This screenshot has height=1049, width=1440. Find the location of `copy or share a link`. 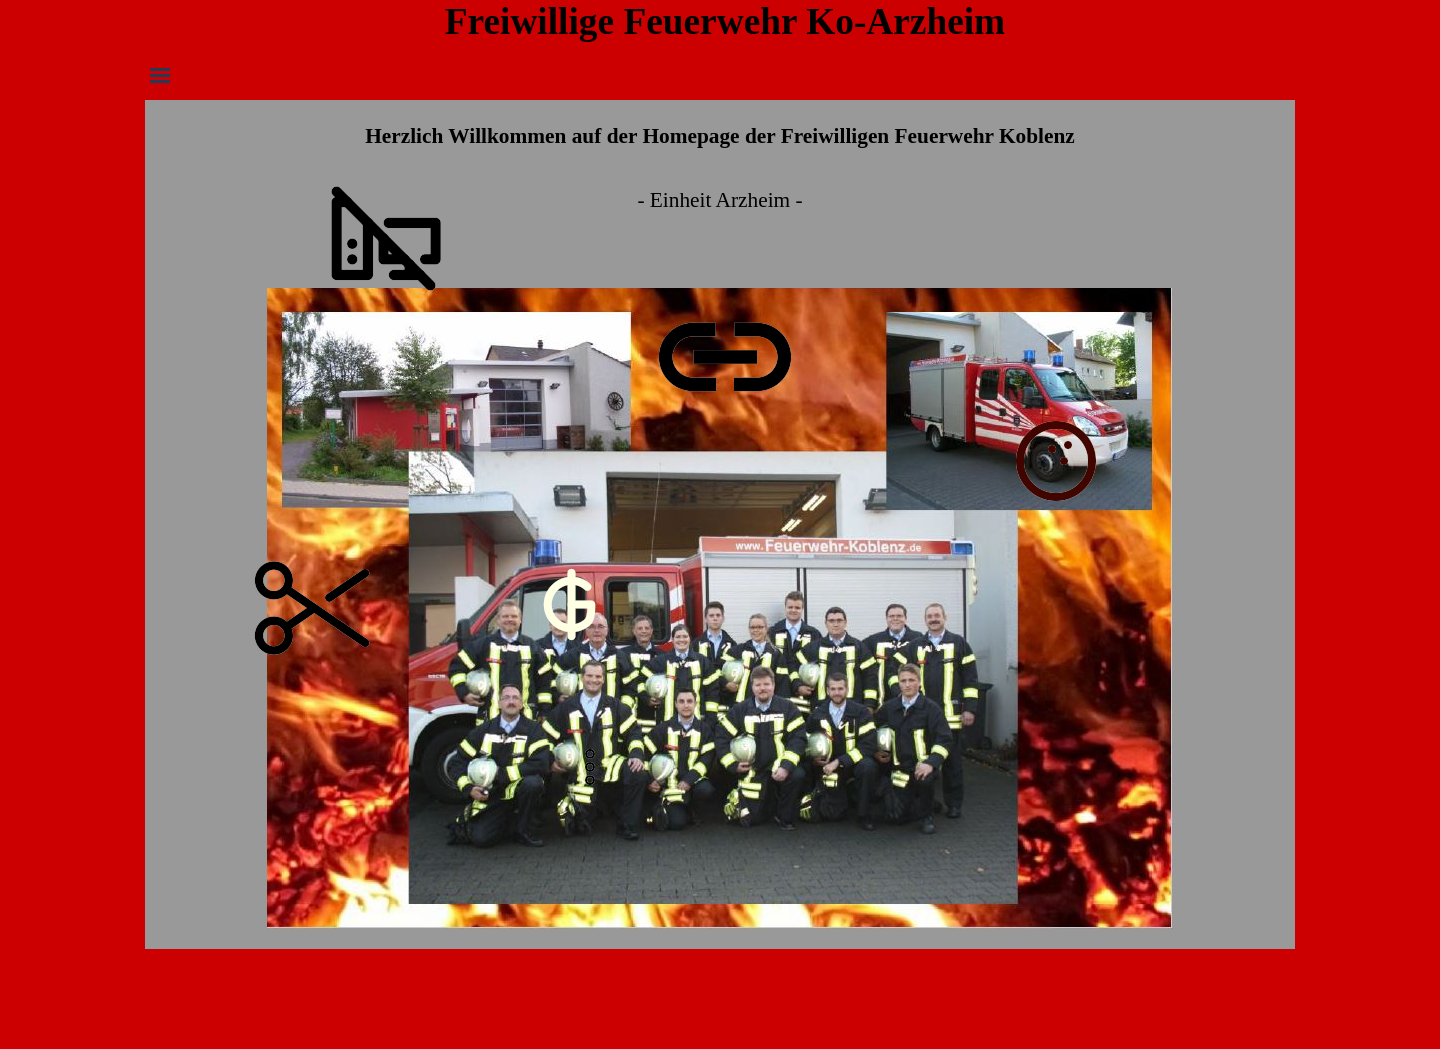

copy or share a link is located at coordinates (725, 357).